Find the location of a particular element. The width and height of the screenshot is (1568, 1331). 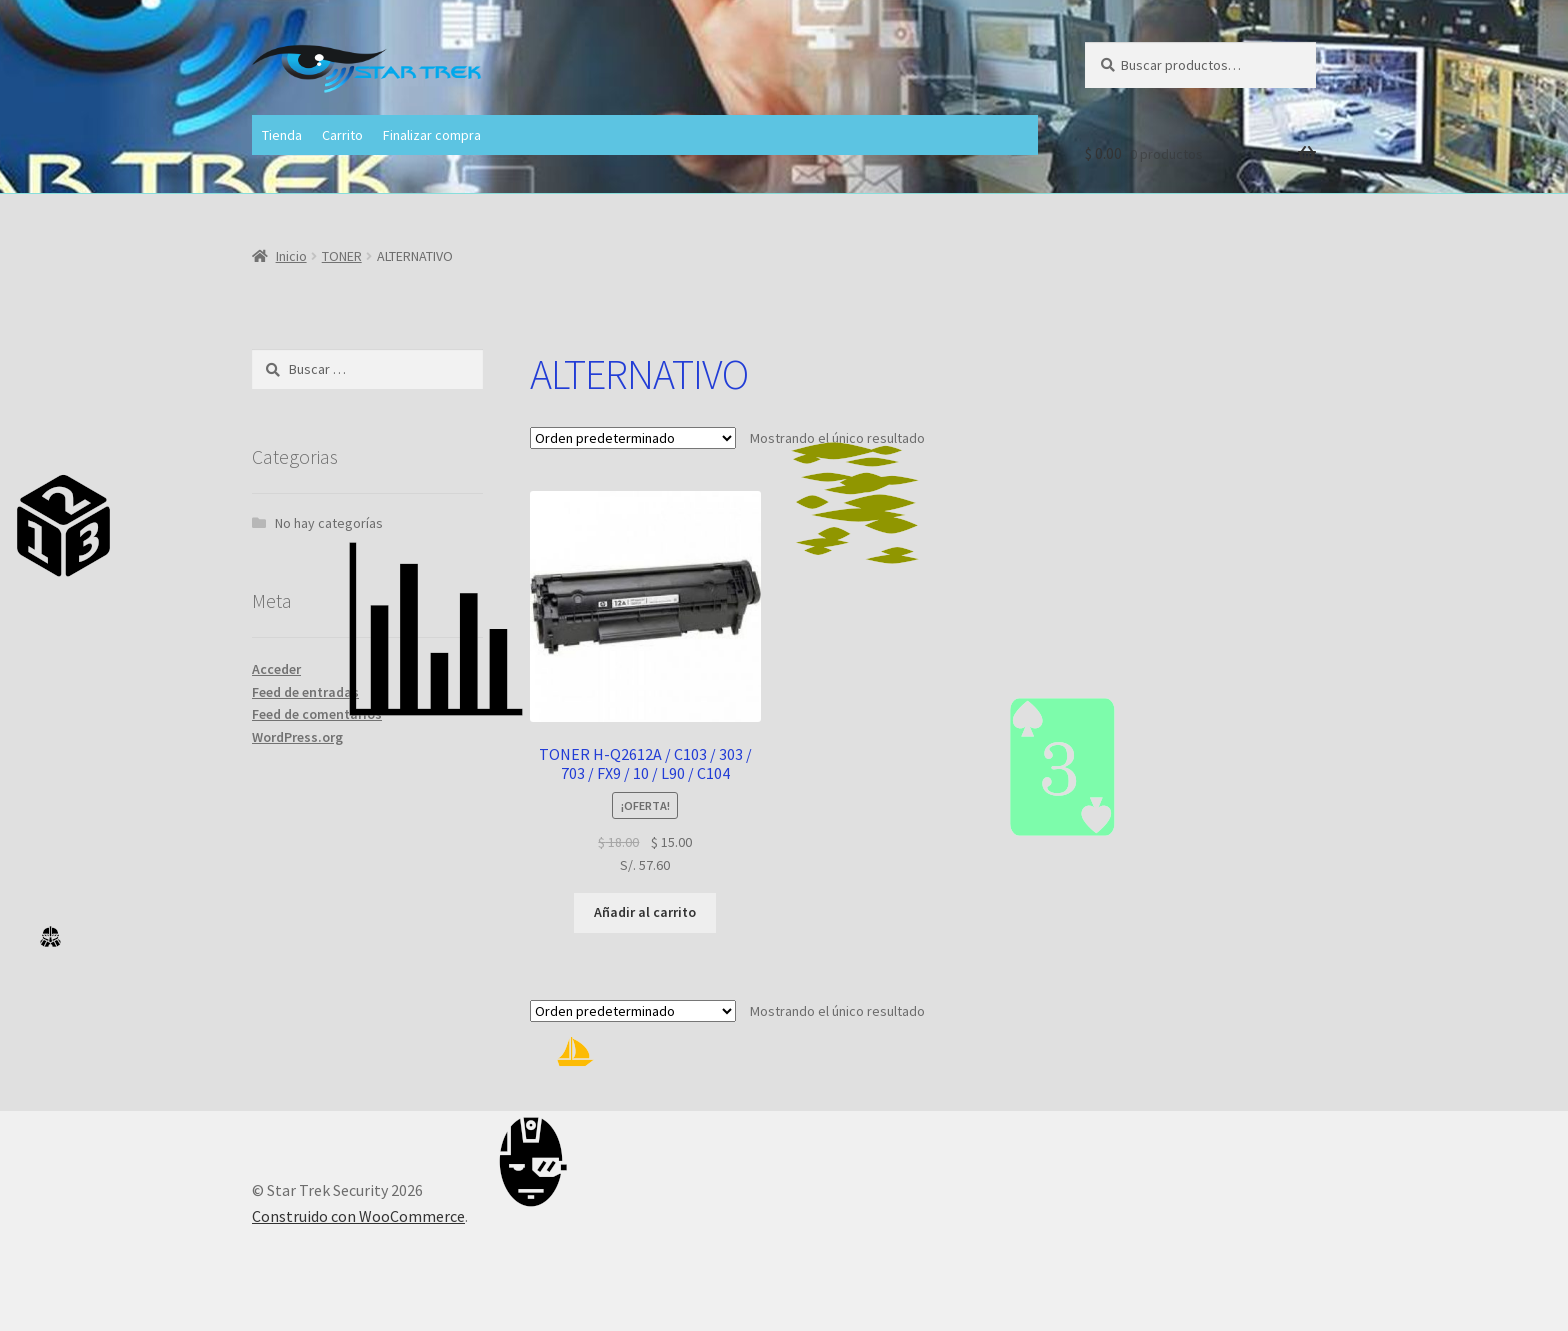

select the three of spades card is located at coordinates (1062, 767).